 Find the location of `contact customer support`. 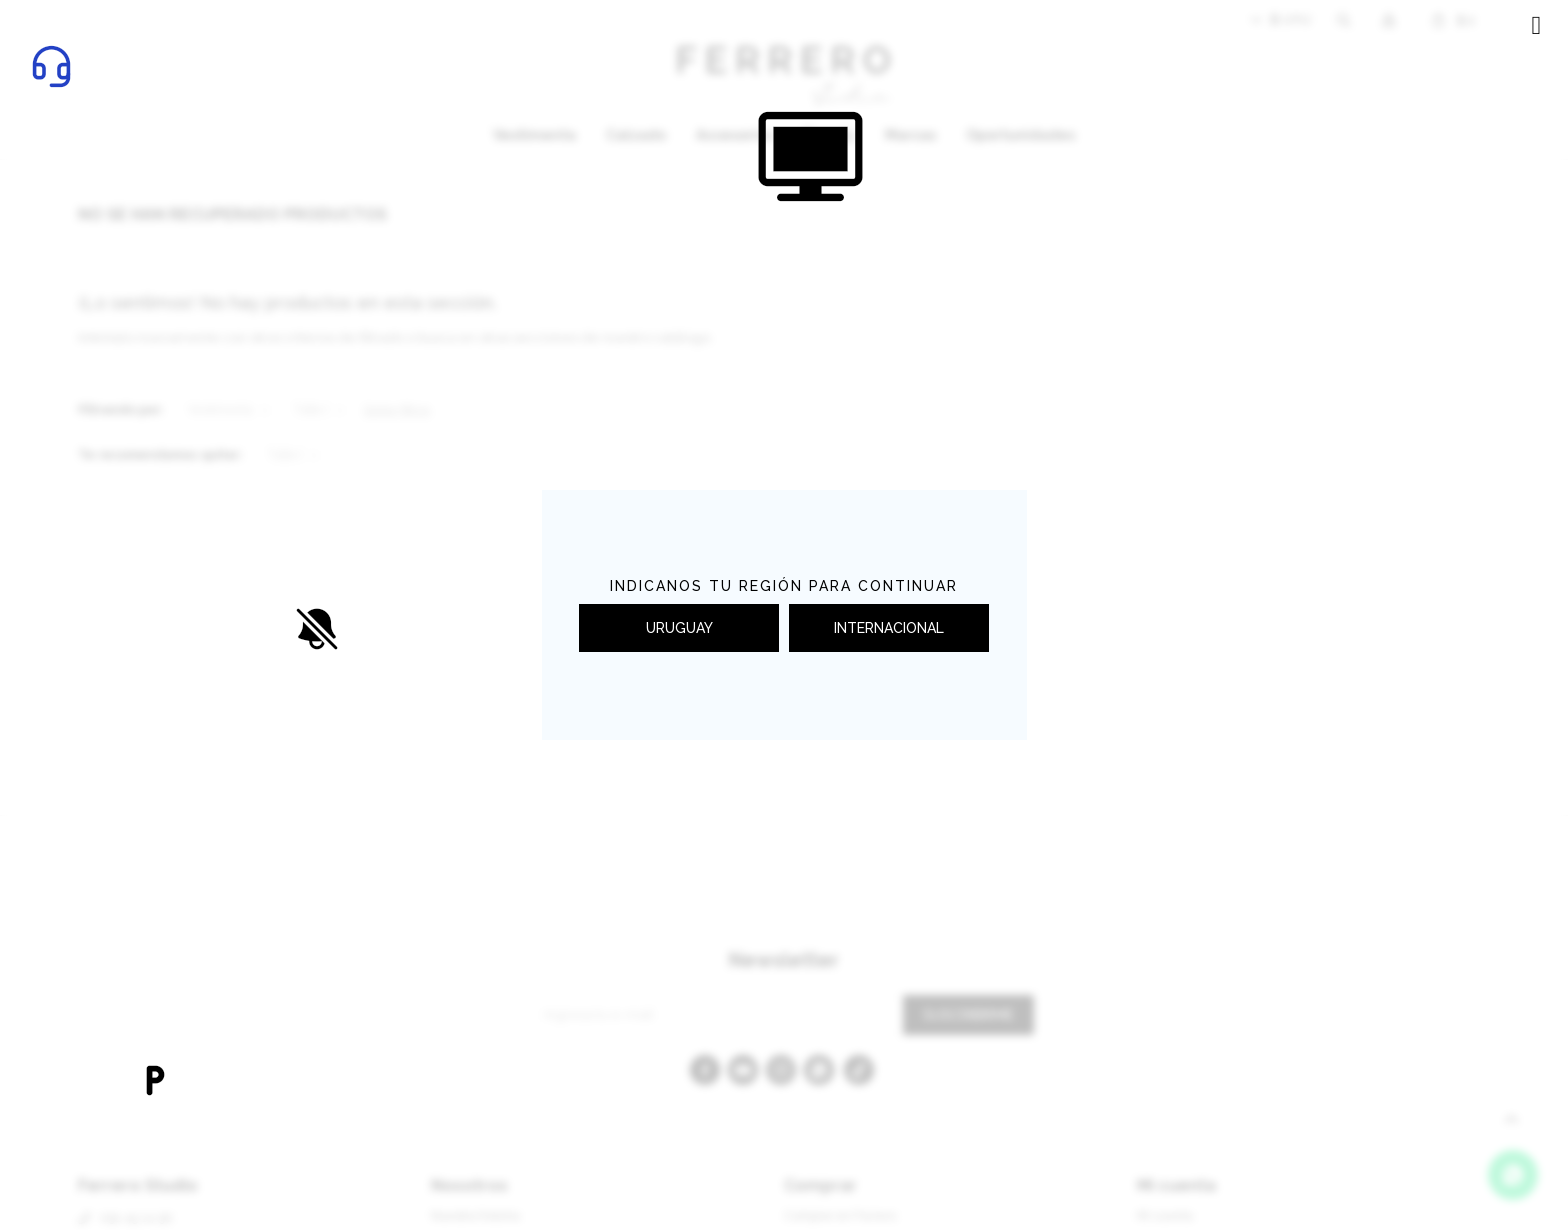

contact customer support is located at coordinates (51, 66).